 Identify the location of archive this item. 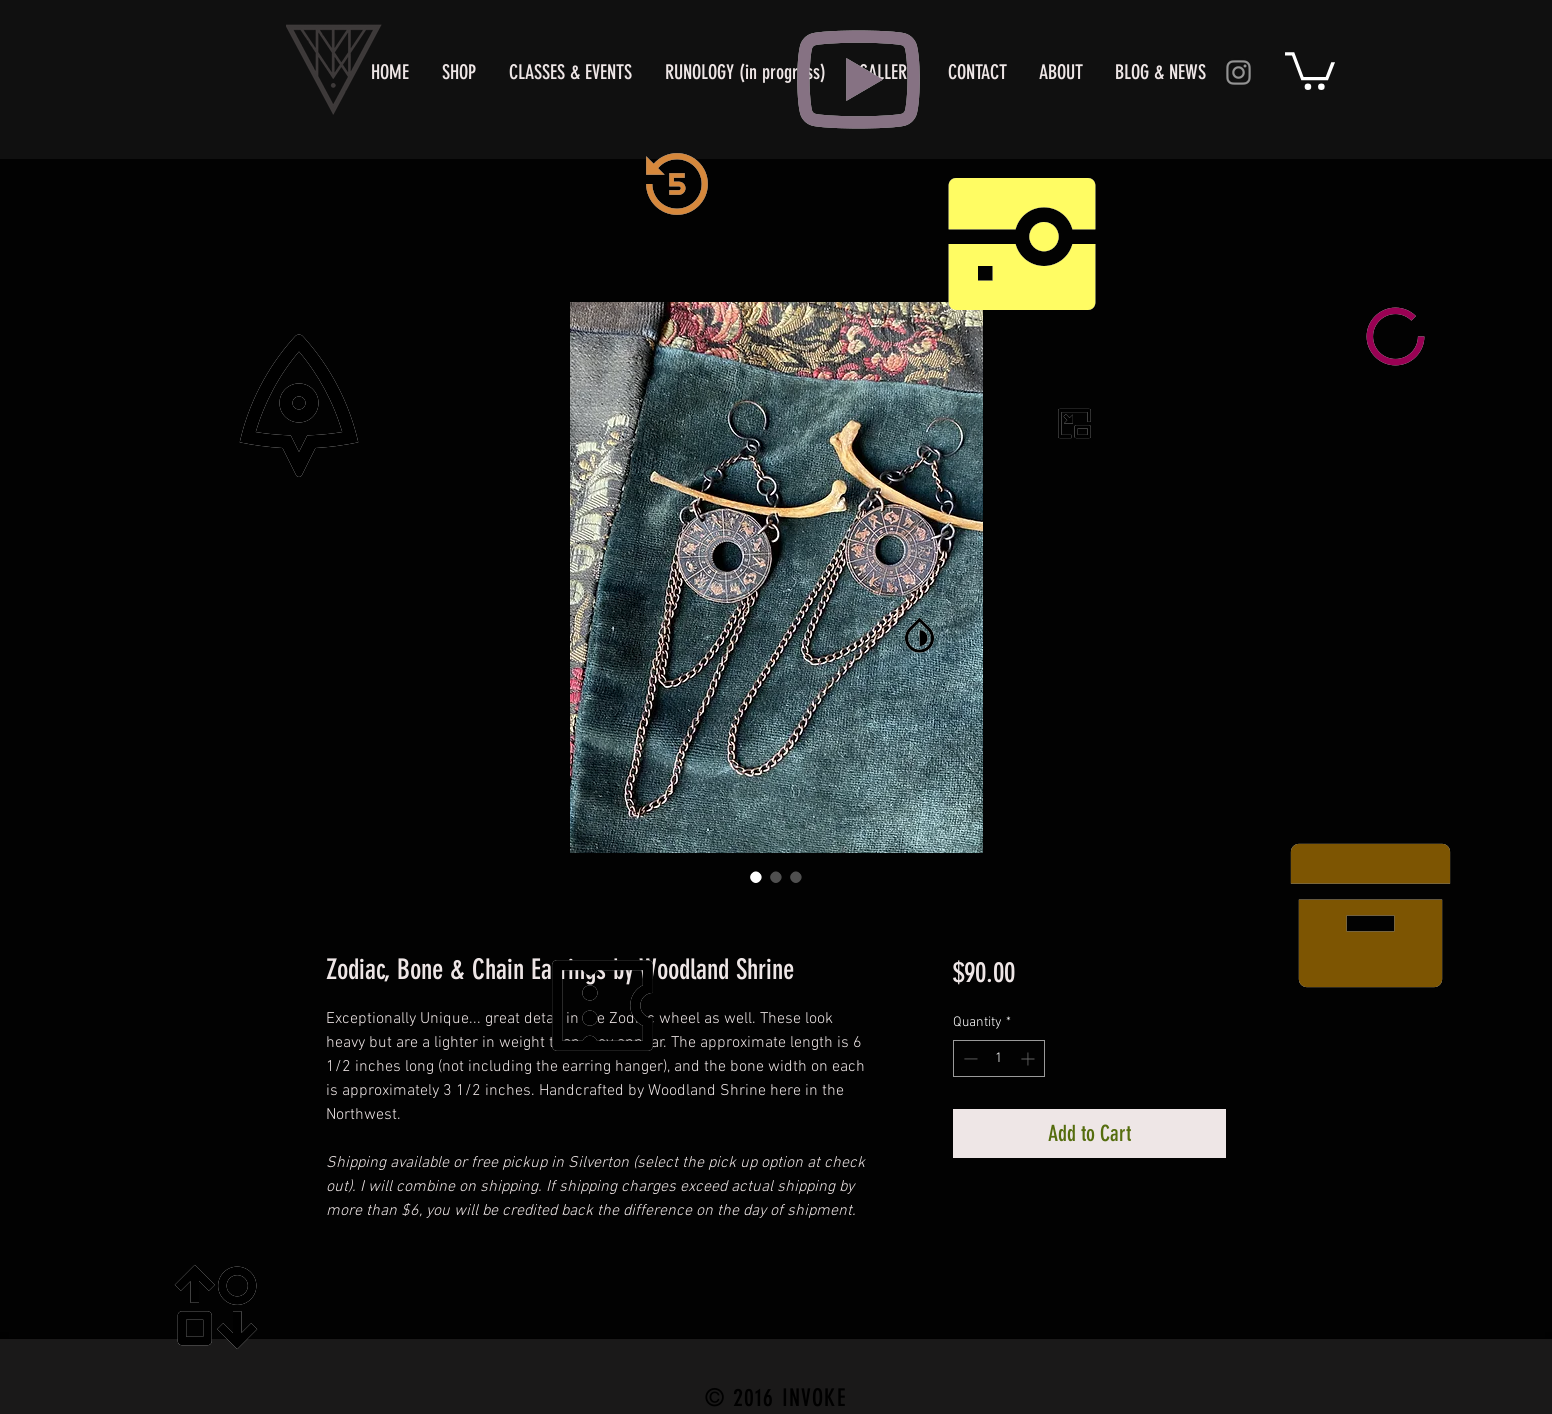
(1370, 915).